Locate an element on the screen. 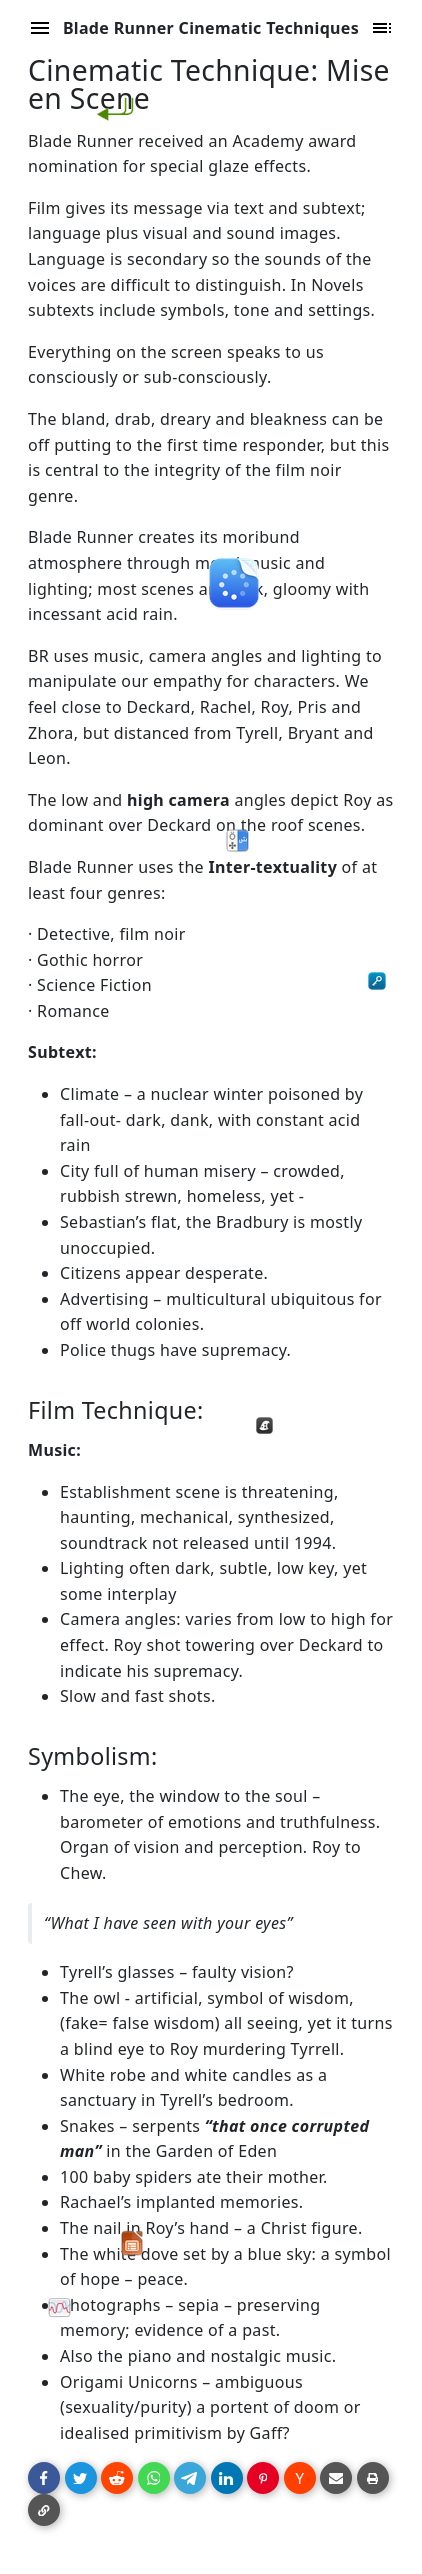  open ImageMagick display application is located at coordinates (264, 1425).